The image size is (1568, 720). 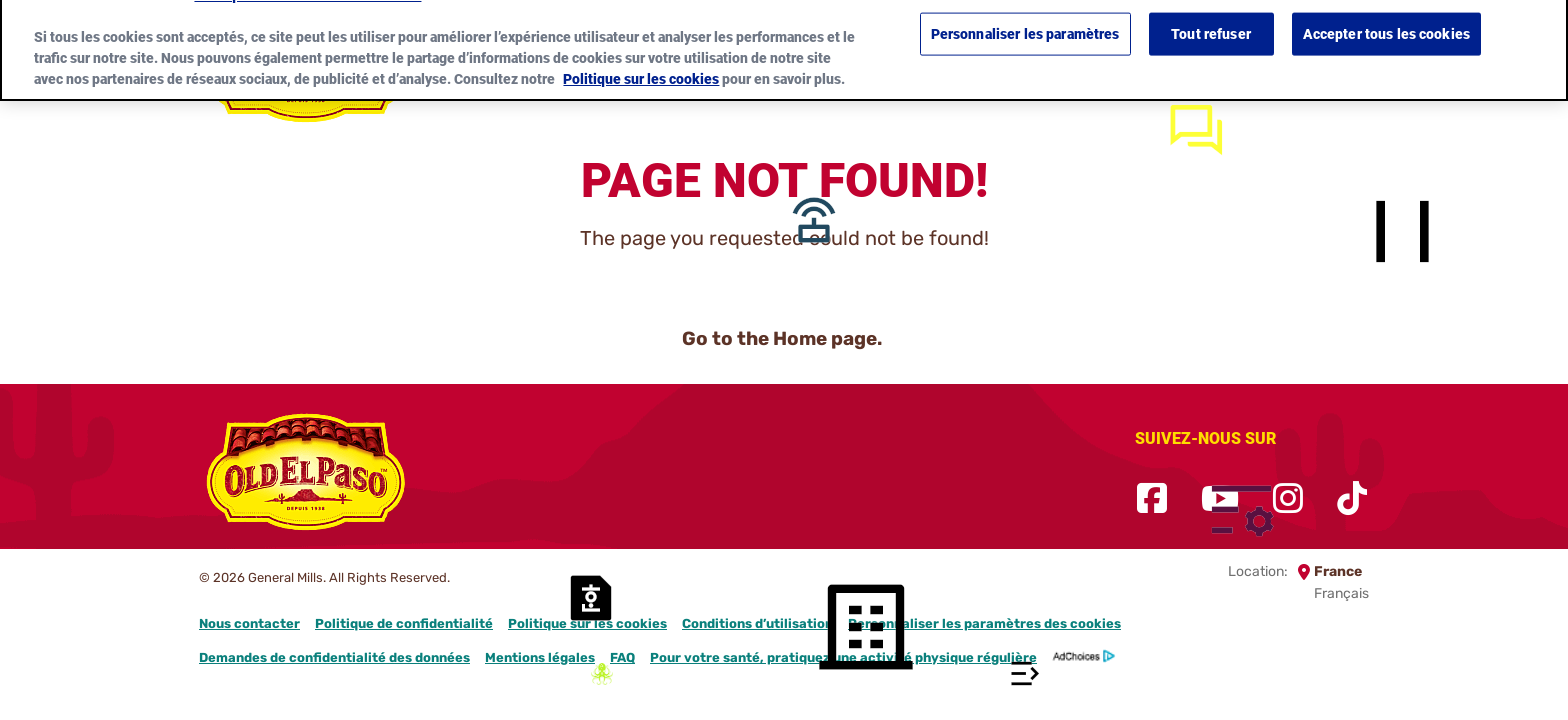 I want to click on expand a collapsed sidebar menu, so click(x=1024, y=673).